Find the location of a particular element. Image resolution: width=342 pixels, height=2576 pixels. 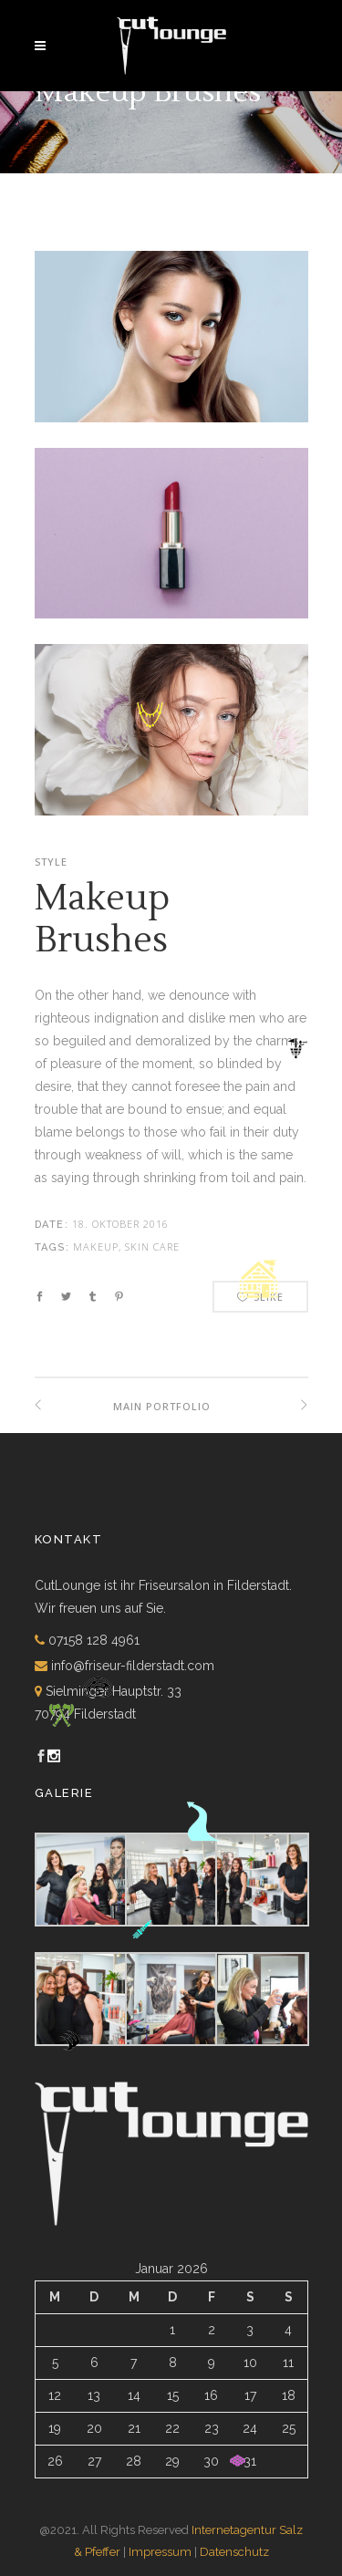

indicates acid or corrosive hazard in gameplay is located at coordinates (98, 1687).